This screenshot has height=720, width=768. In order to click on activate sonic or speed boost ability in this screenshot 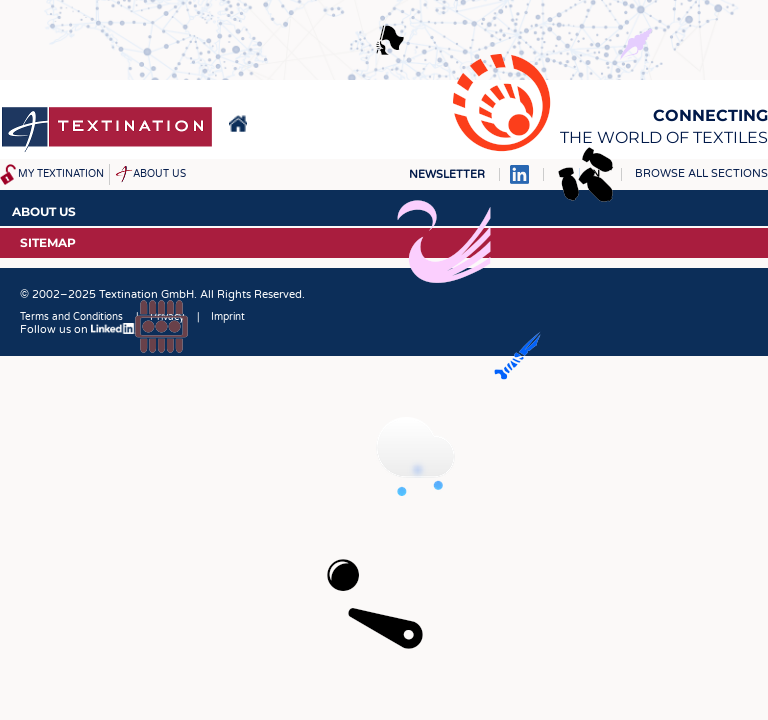, I will do `click(501, 102)`.